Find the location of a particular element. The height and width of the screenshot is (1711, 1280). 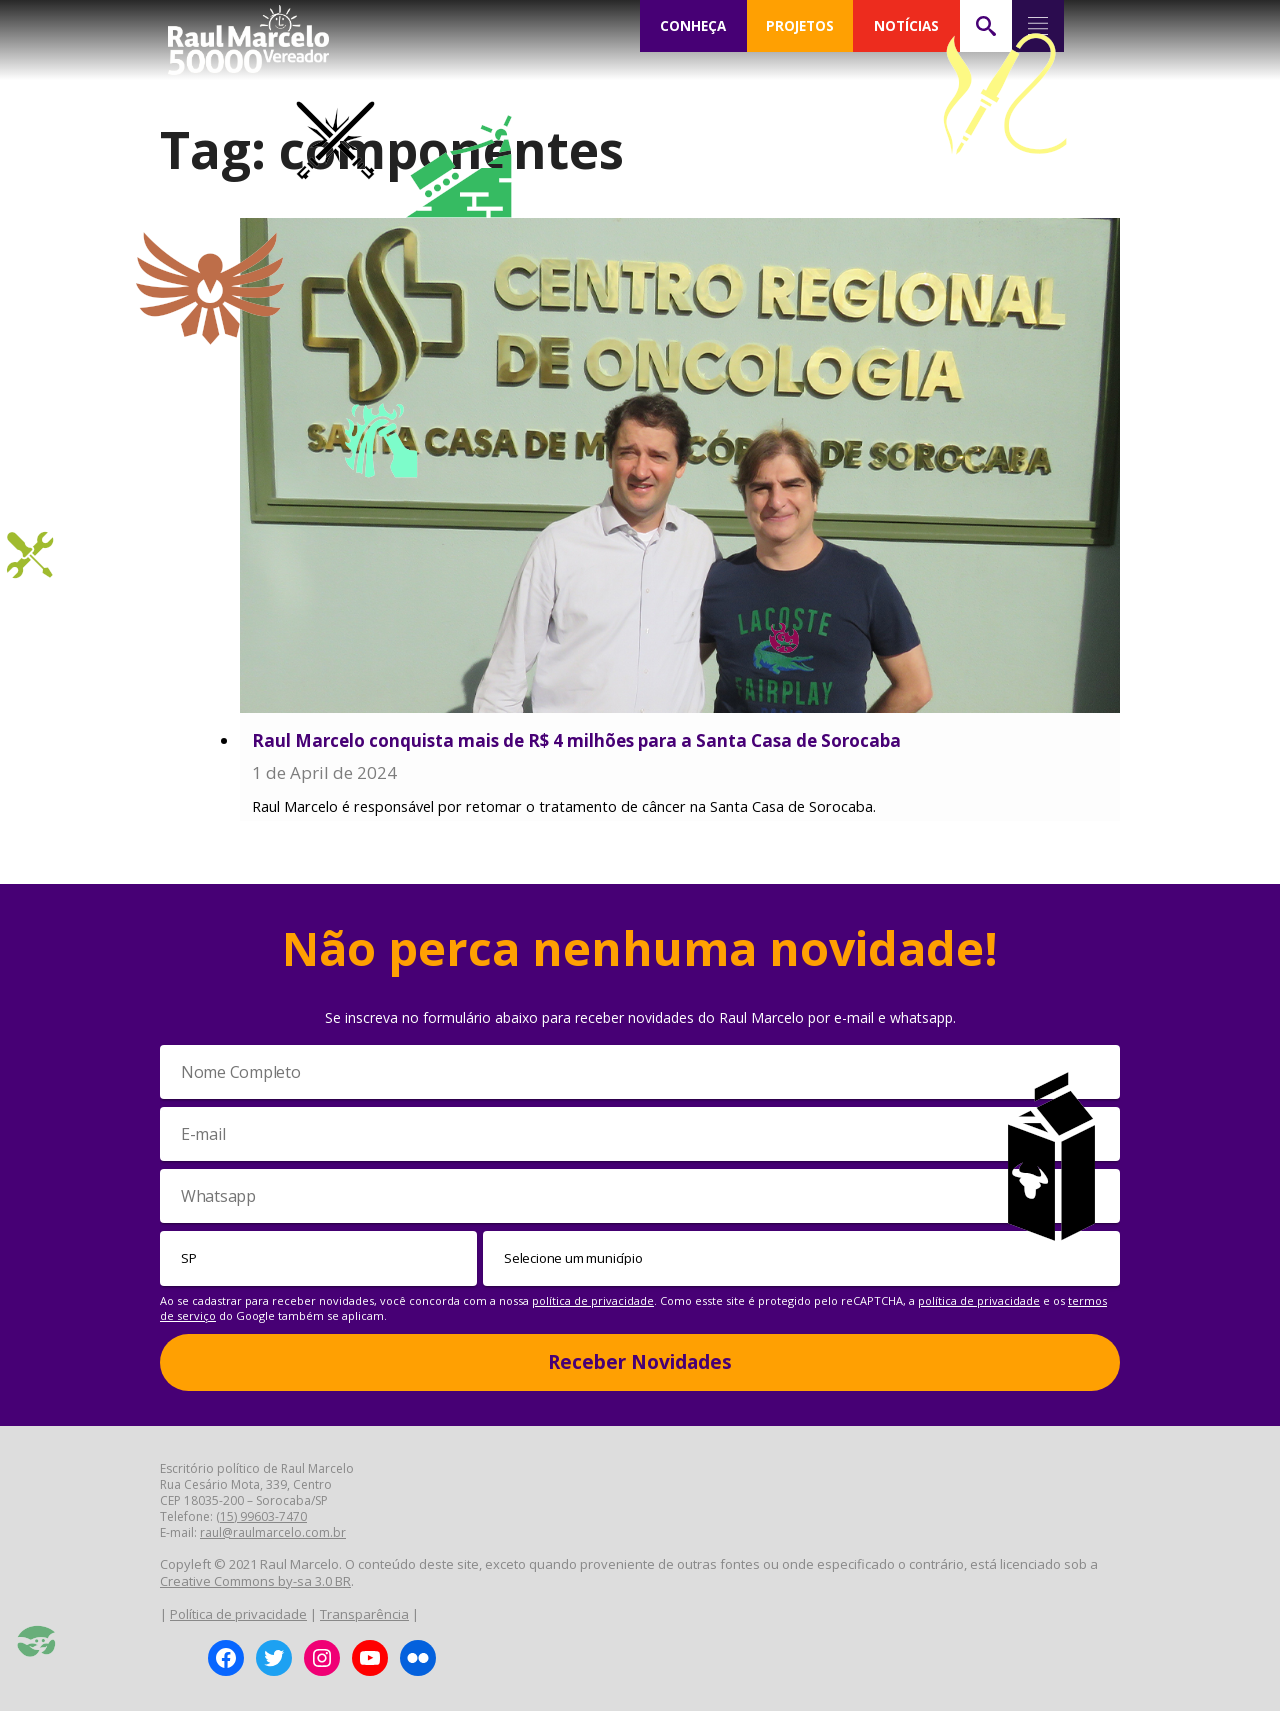

fire element or flame-type creature in a game is located at coordinates (783, 637).